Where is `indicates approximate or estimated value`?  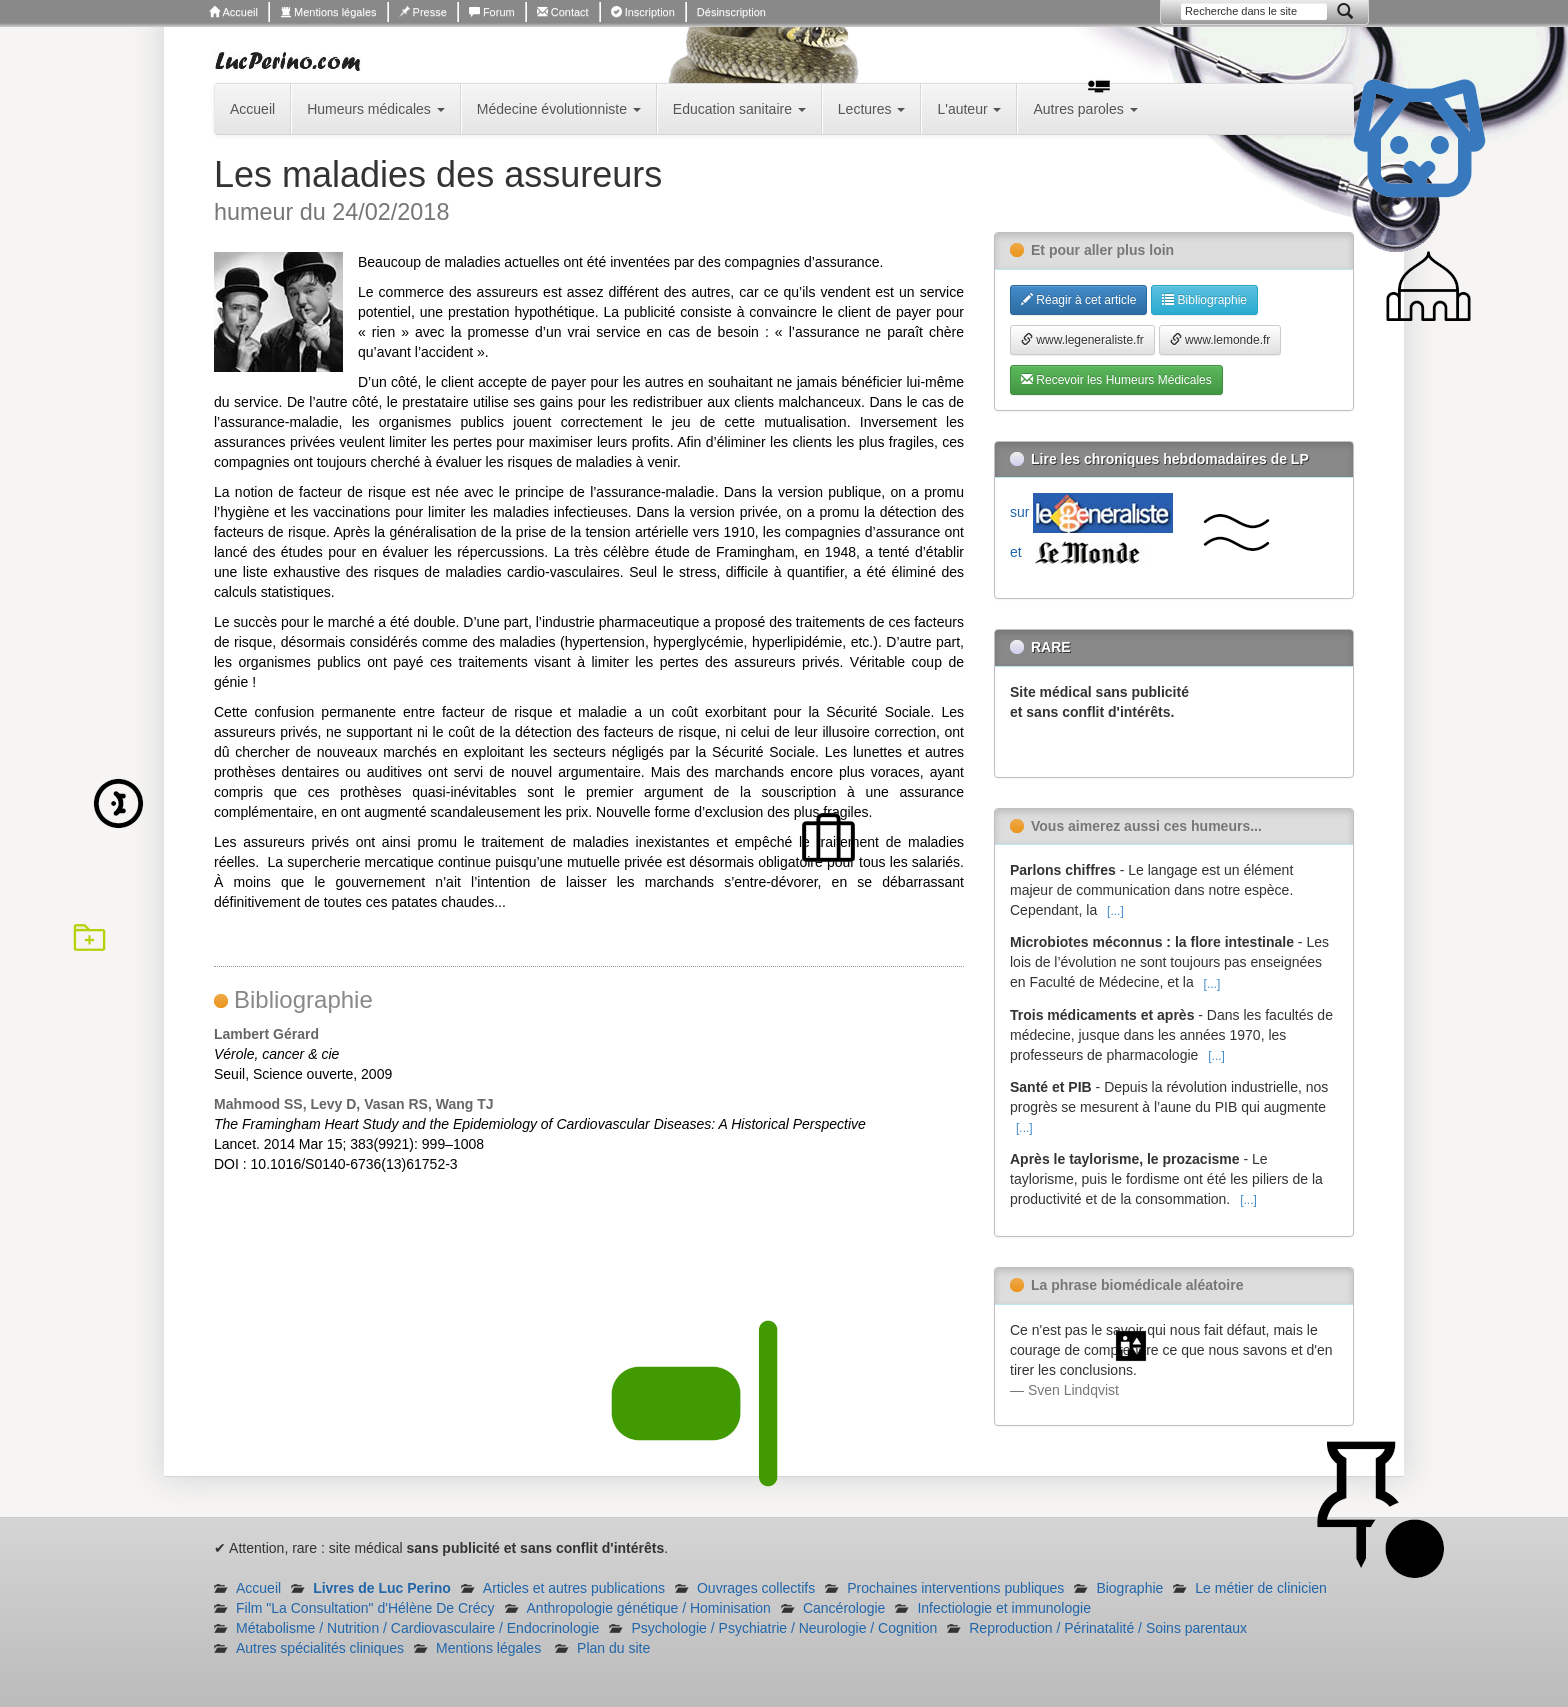 indicates approximate or estimated value is located at coordinates (1236, 532).